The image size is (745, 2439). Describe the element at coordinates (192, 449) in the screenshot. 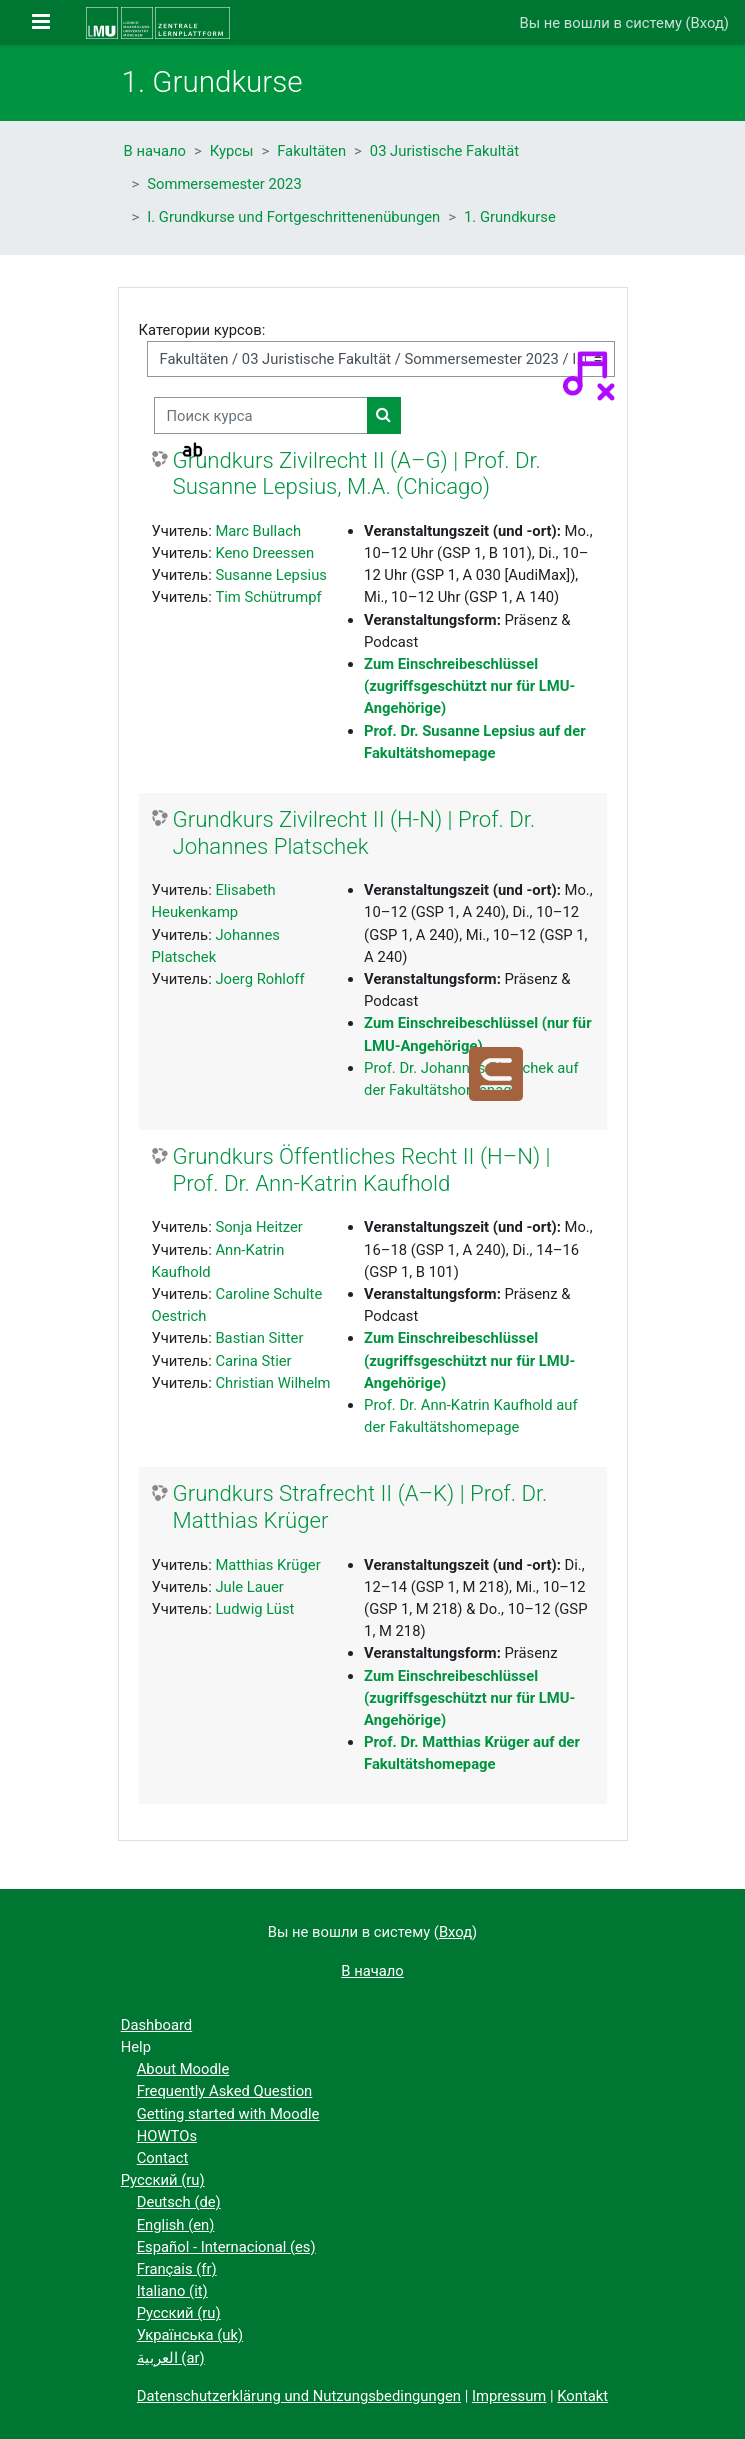

I see `switch to latin alphabet input` at that location.